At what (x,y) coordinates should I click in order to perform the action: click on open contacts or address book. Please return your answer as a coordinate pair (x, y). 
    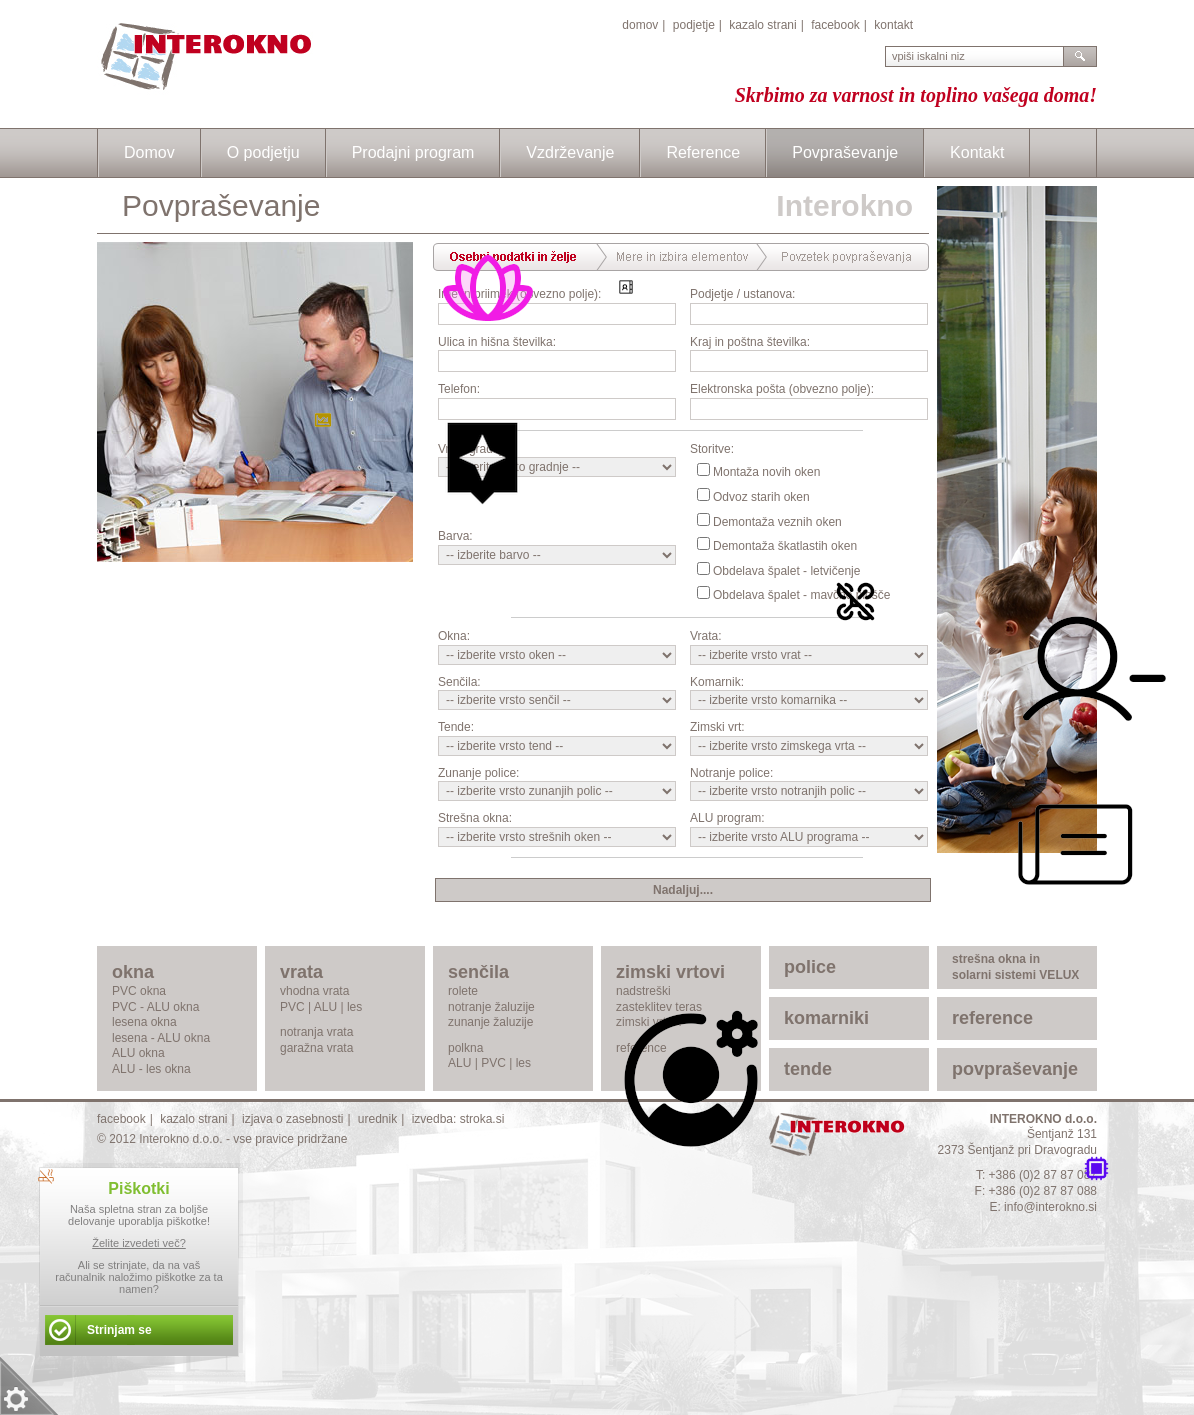
    Looking at the image, I should click on (626, 287).